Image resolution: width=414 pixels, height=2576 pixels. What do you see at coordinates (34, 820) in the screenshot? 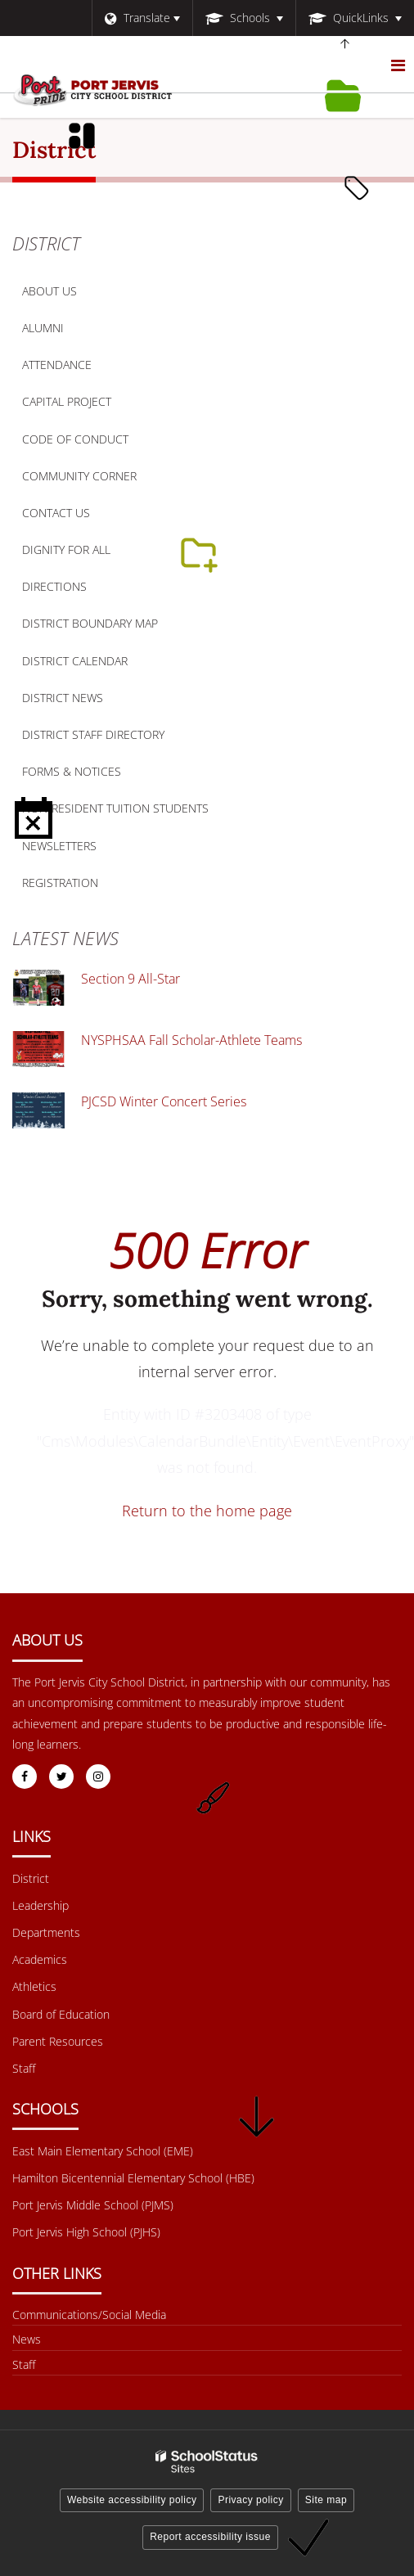
I see `indicates a cancelled or unavailable event` at bounding box center [34, 820].